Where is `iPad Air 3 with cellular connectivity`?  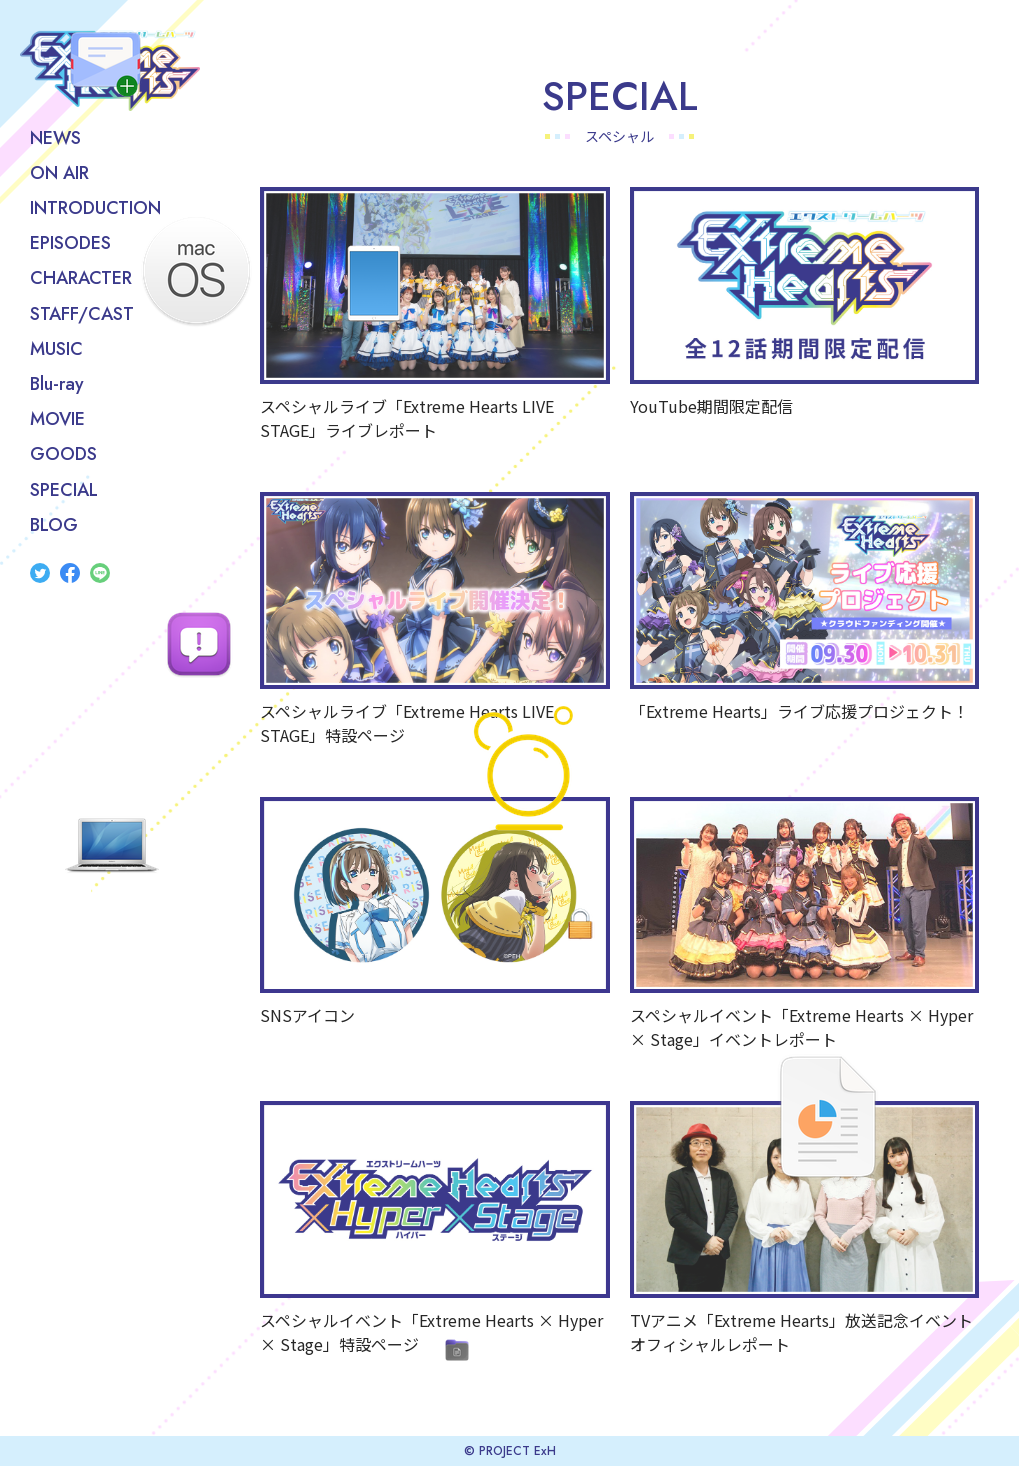 iPad Air 3 with cellular connectivity is located at coordinates (374, 284).